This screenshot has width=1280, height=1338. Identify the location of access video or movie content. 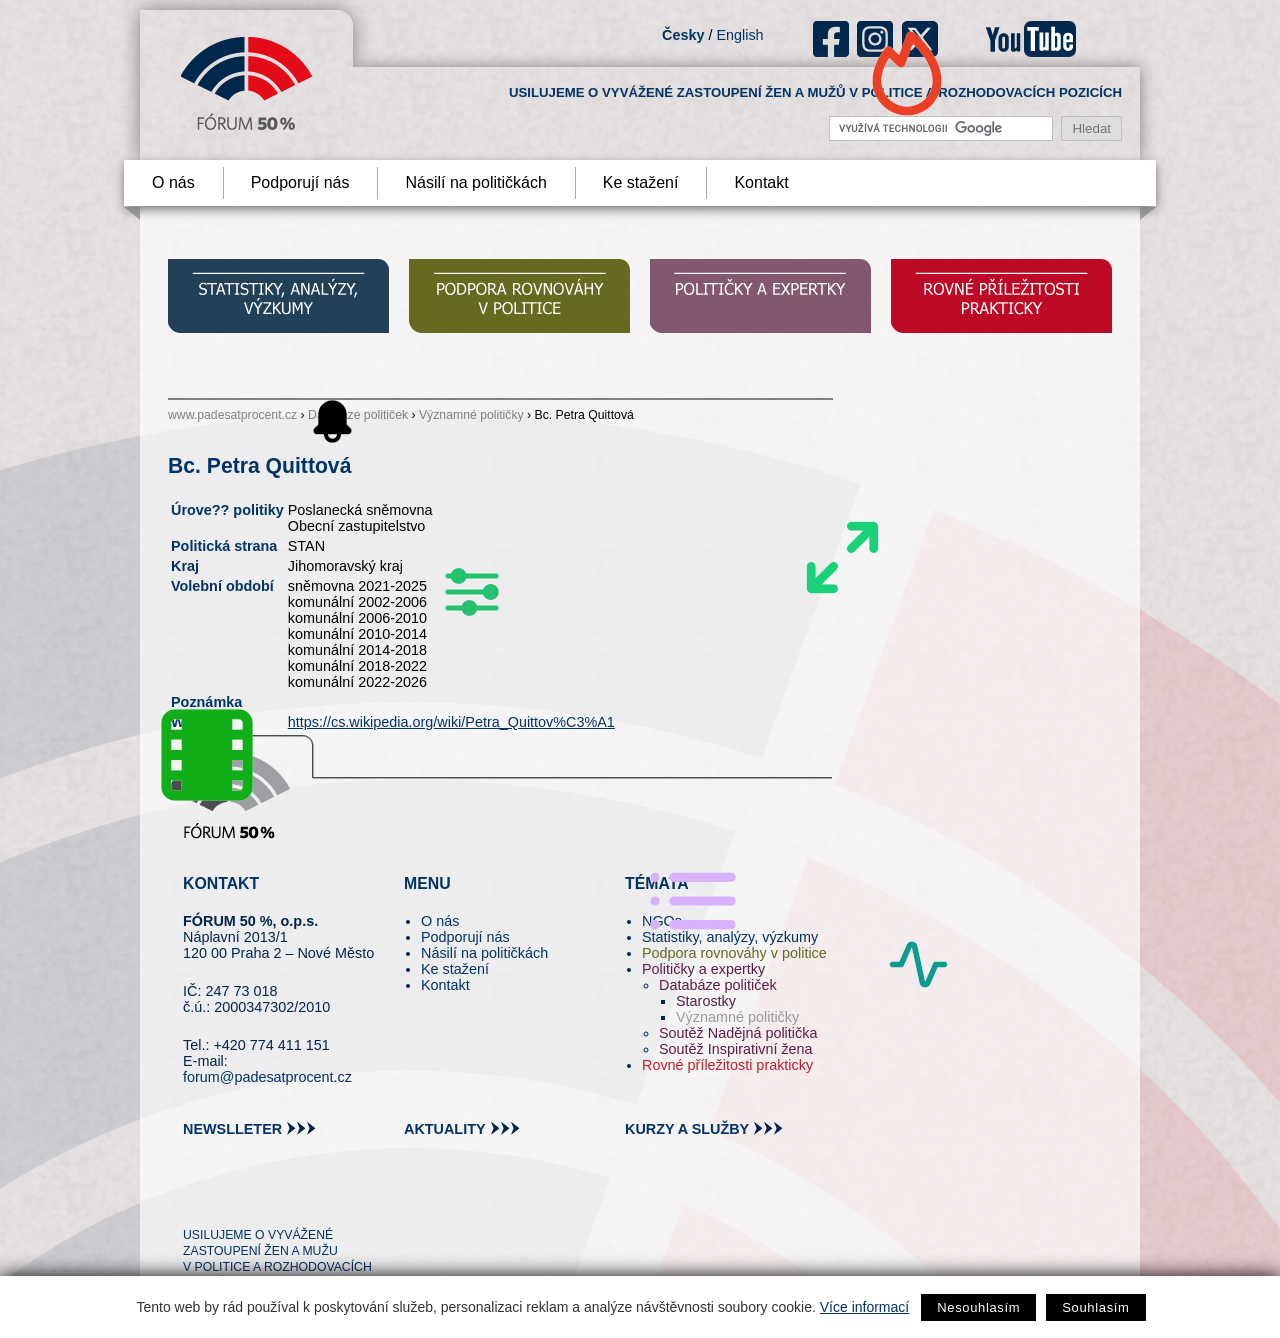
(207, 755).